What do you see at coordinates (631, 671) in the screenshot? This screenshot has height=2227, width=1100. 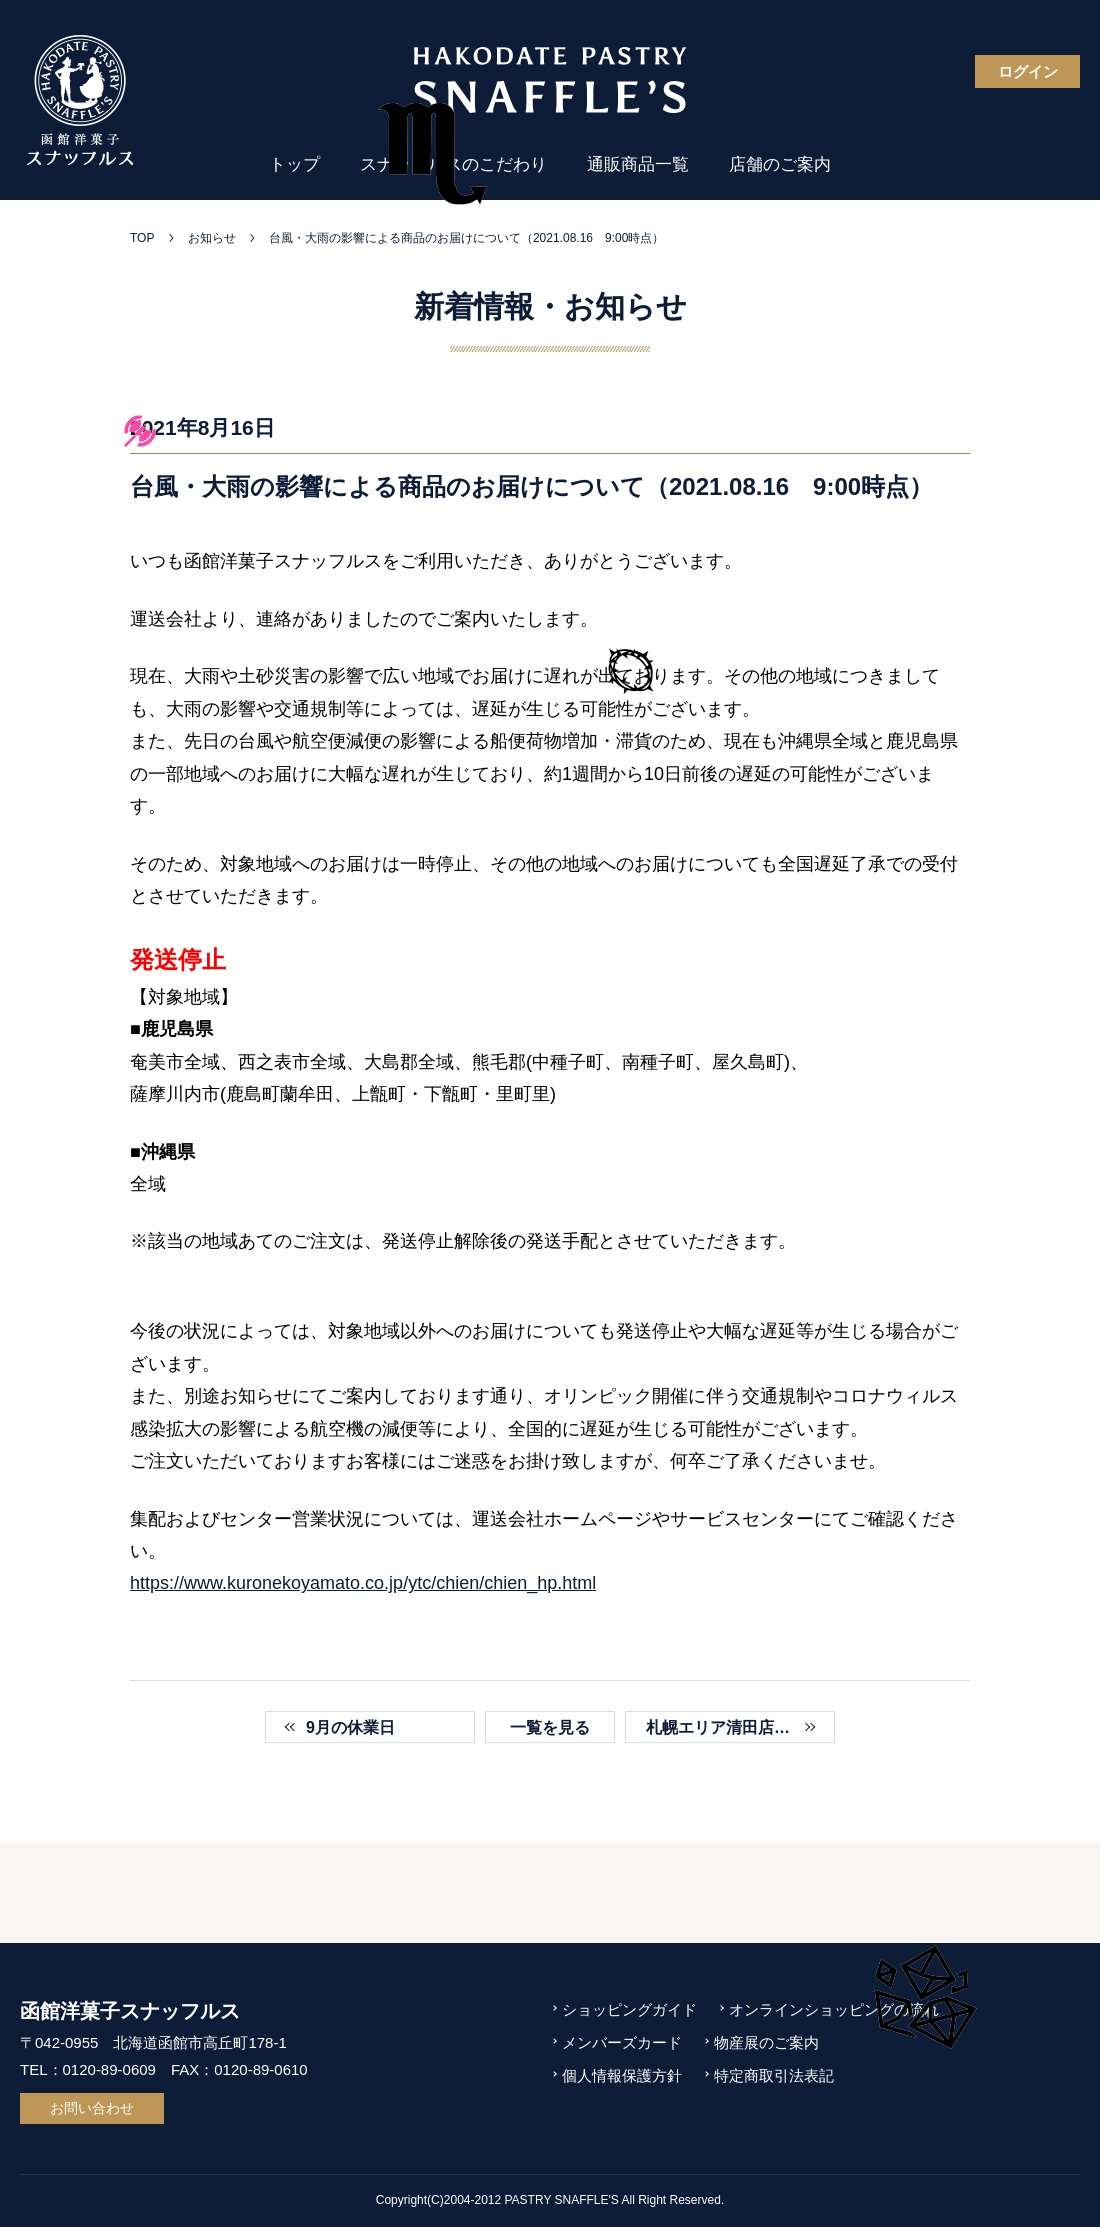 I see `indicates restricted or prohibited area` at bounding box center [631, 671].